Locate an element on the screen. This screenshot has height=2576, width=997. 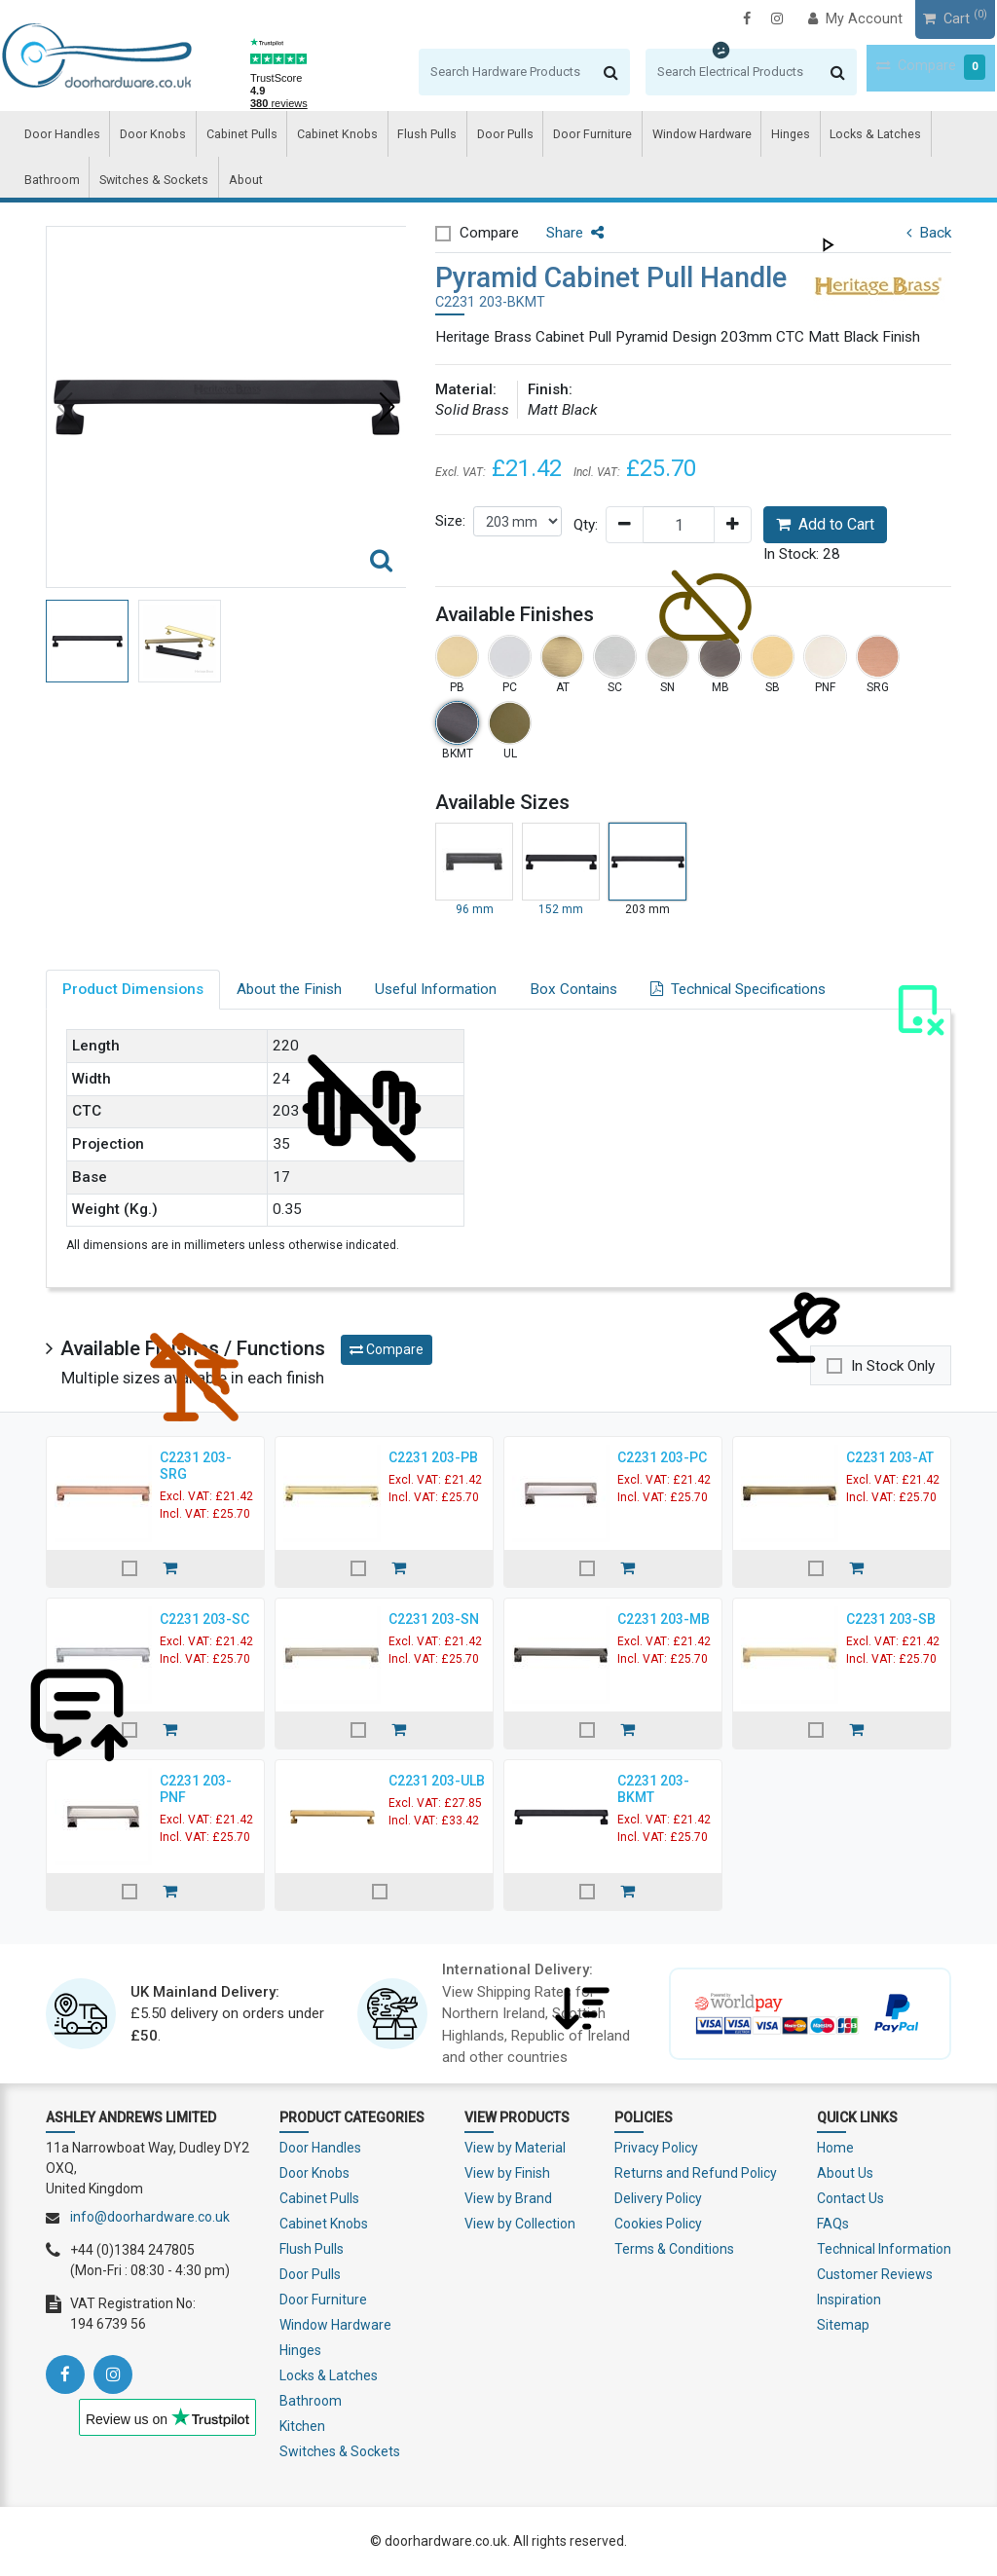
construction crane disabled or unavailable is located at coordinates (194, 1377).